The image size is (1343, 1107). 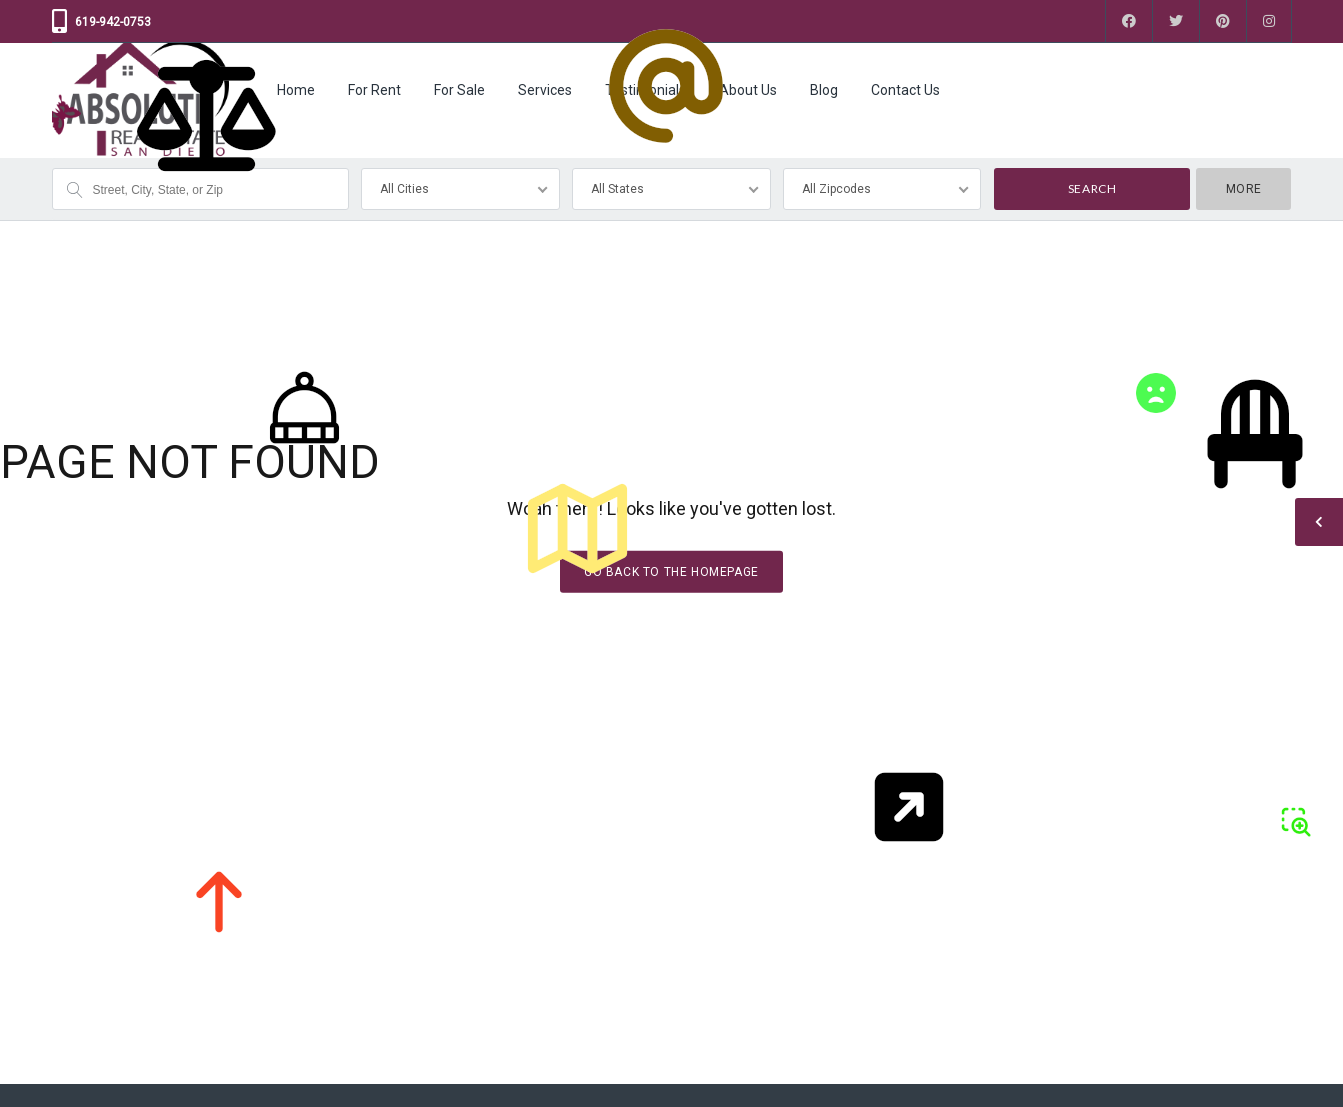 What do you see at coordinates (206, 115) in the screenshot?
I see `access legal or terms of service information` at bounding box center [206, 115].